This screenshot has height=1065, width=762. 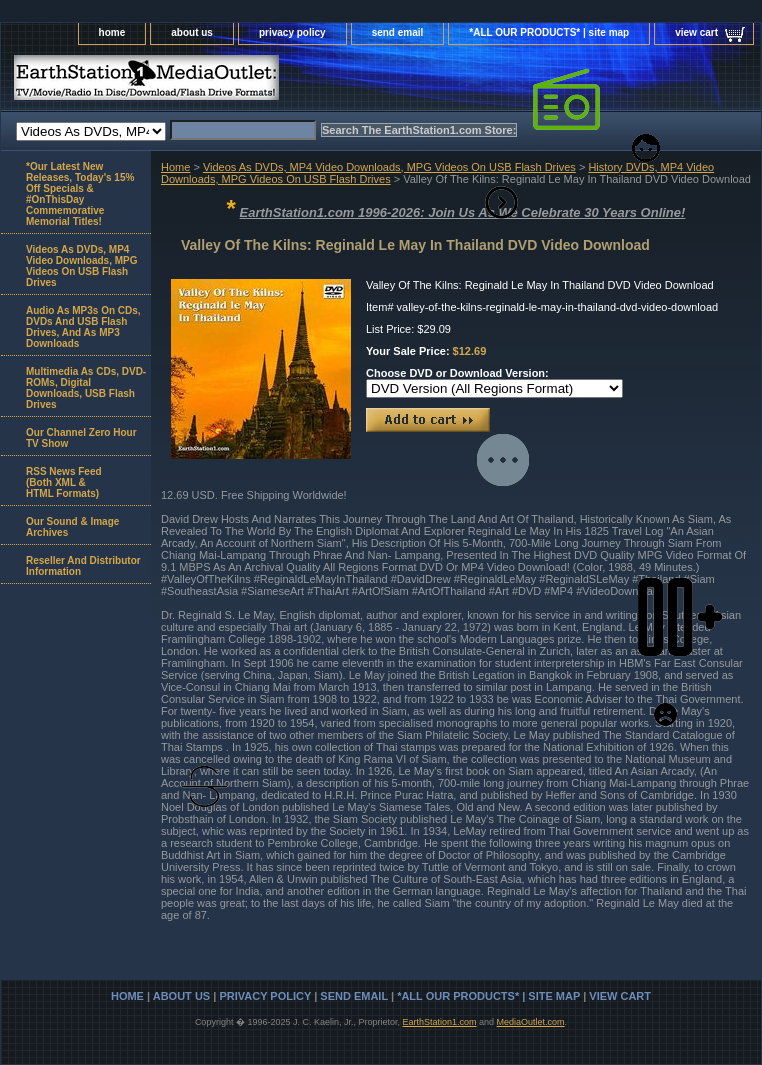 I want to click on submit negative feedback or rating, so click(x=665, y=714).